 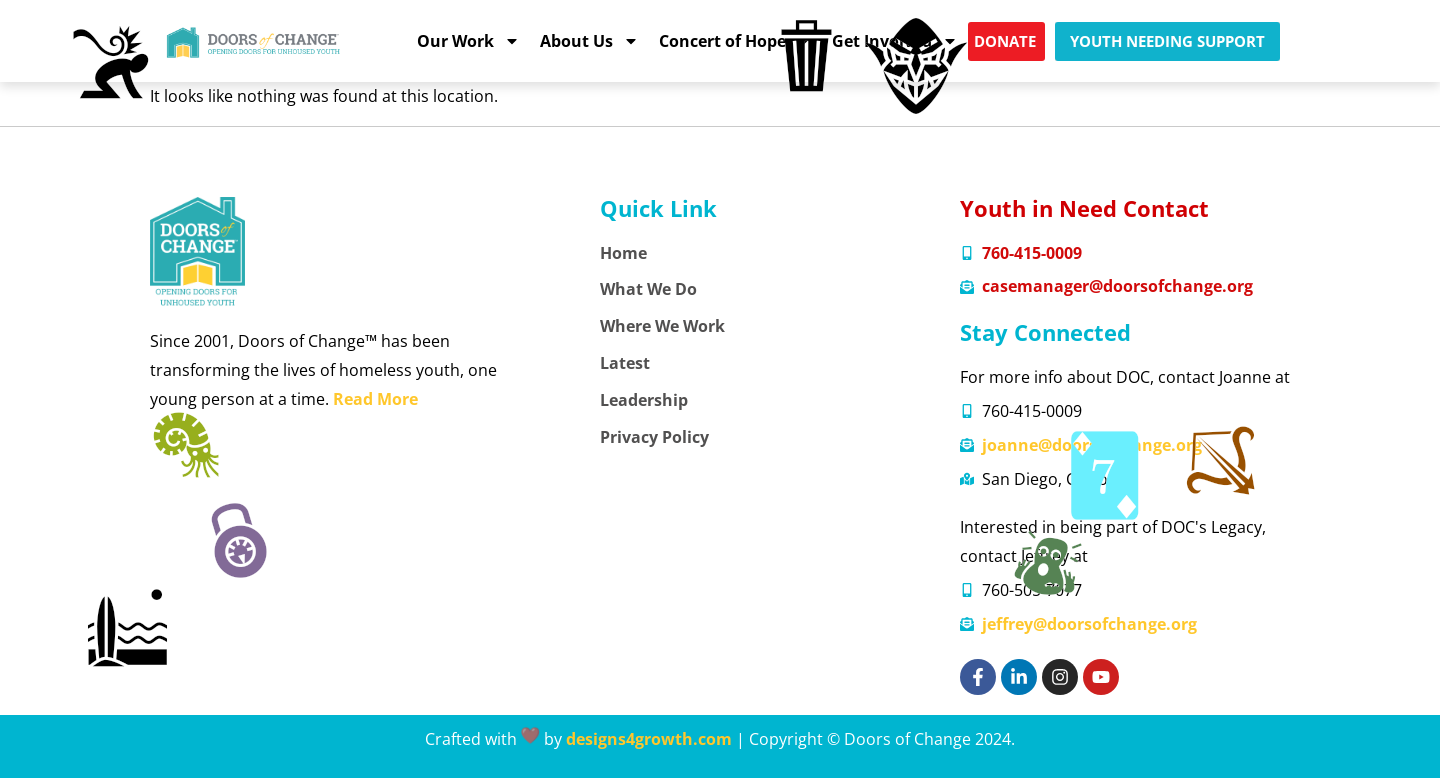 What do you see at coordinates (110, 60) in the screenshot?
I see `indicates slavery or oppression theme in historical game content` at bounding box center [110, 60].